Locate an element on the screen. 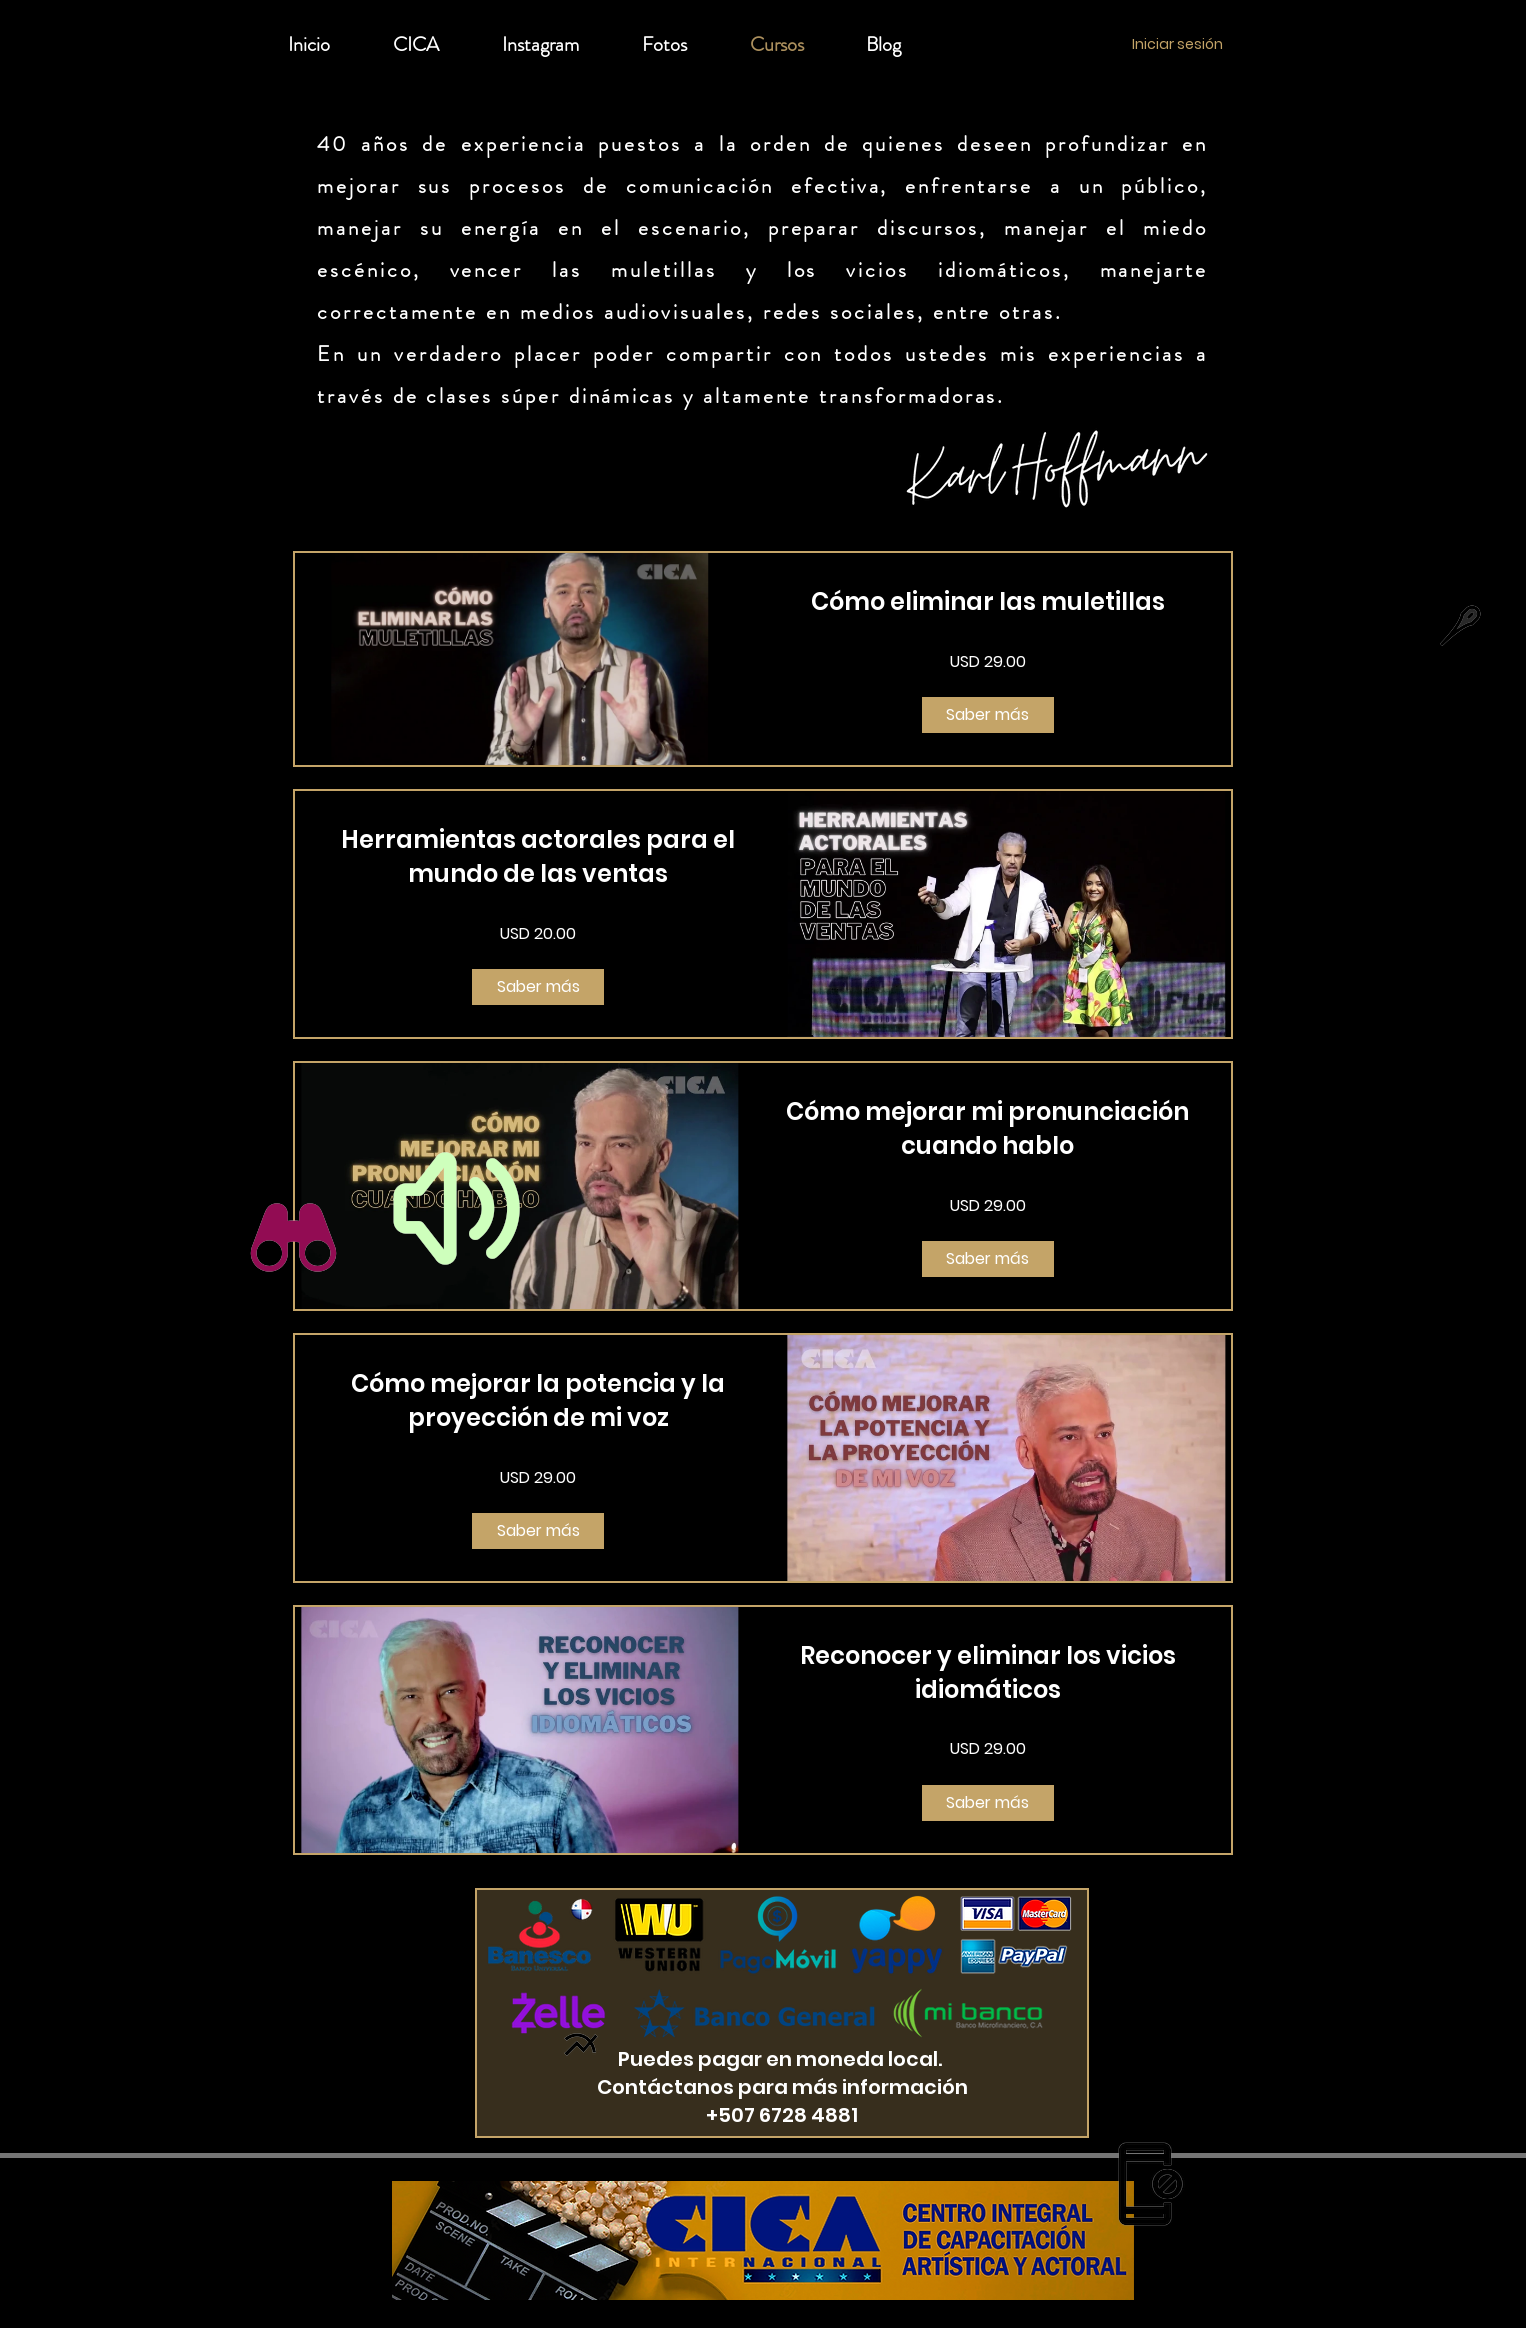  search or explore content is located at coordinates (293, 1237).